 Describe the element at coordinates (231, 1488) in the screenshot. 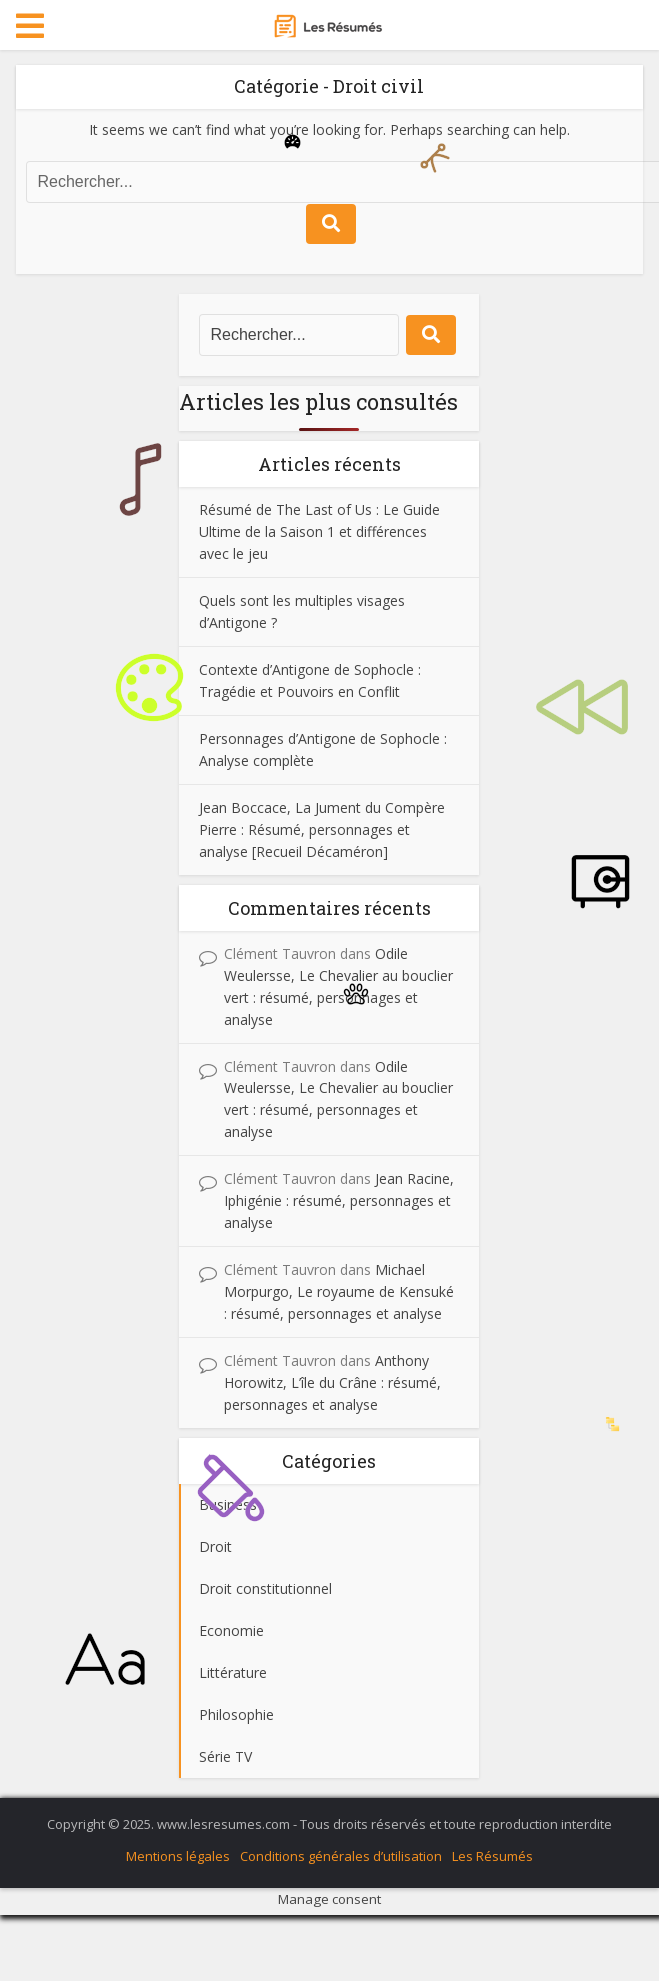

I see `fill an area with color` at that location.